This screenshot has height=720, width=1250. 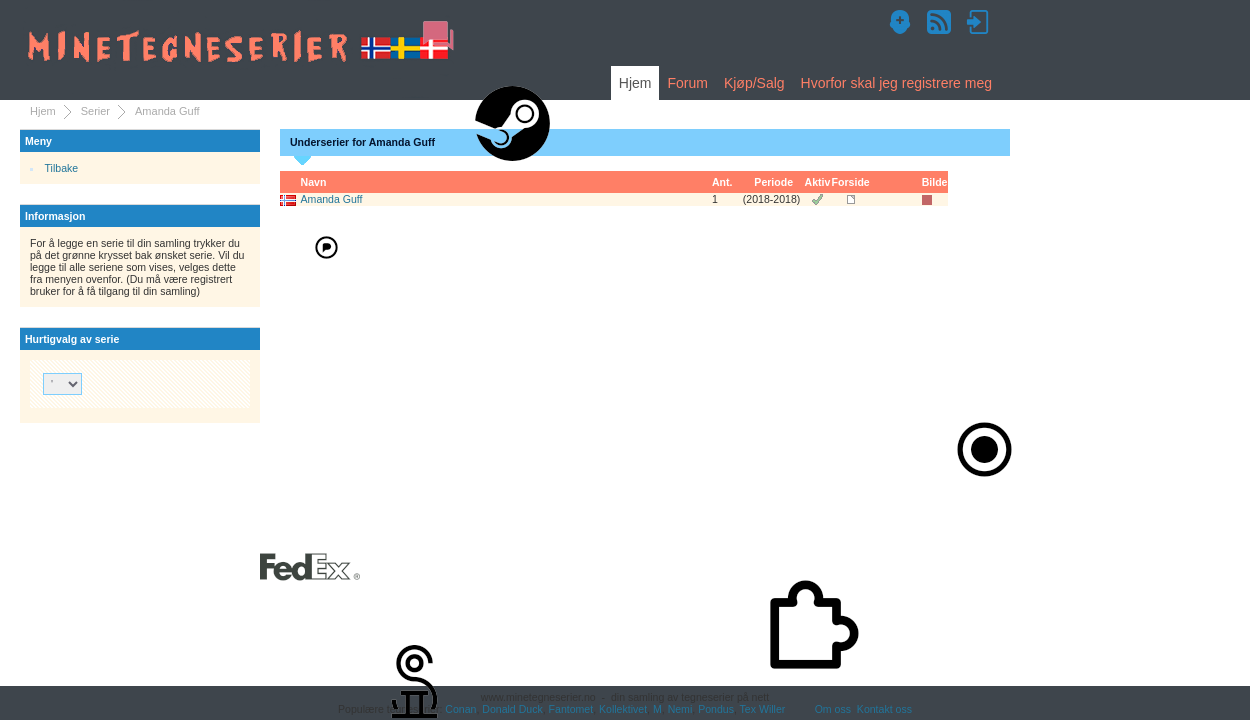 I want to click on simple icons brand logo, so click(x=414, y=681).